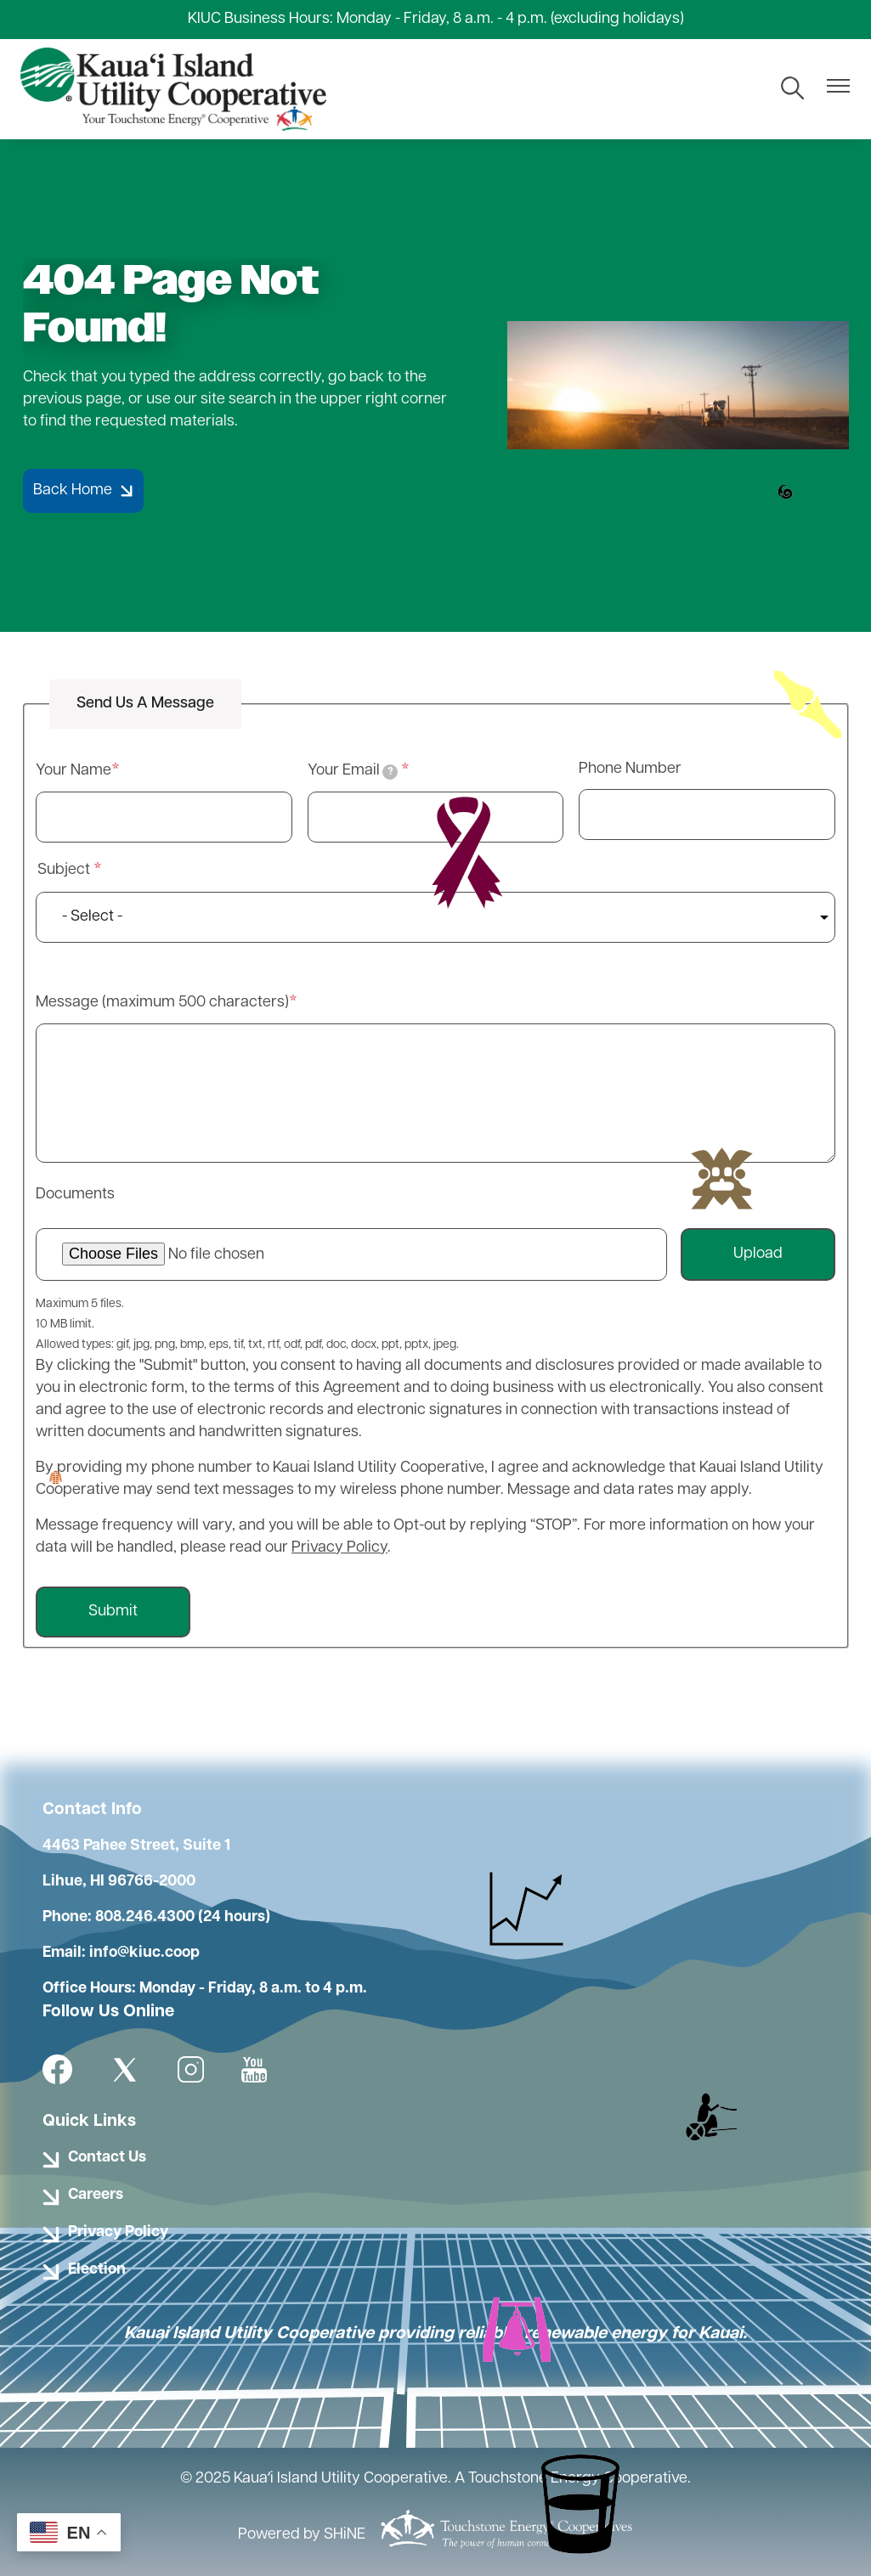 The height and width of the screenshot is (2576, 871). Describe the element at coordinates (580, 2504) in the screenshot. I see `indicates a shot glass or alcoholic beverage item` at that location.